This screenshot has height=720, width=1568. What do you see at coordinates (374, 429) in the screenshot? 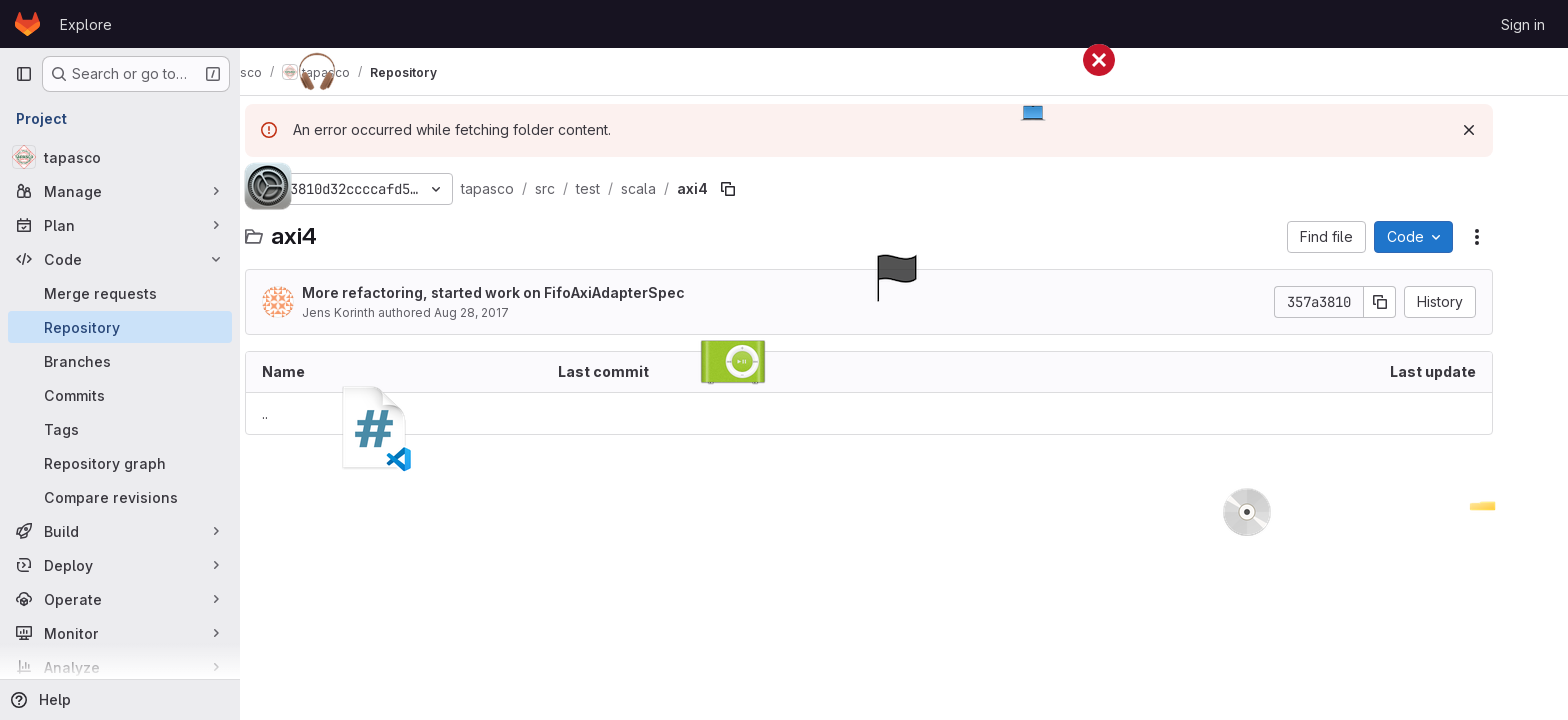
I see `open or edit a CSS stylesheet file` at bounding box center [374, 429].